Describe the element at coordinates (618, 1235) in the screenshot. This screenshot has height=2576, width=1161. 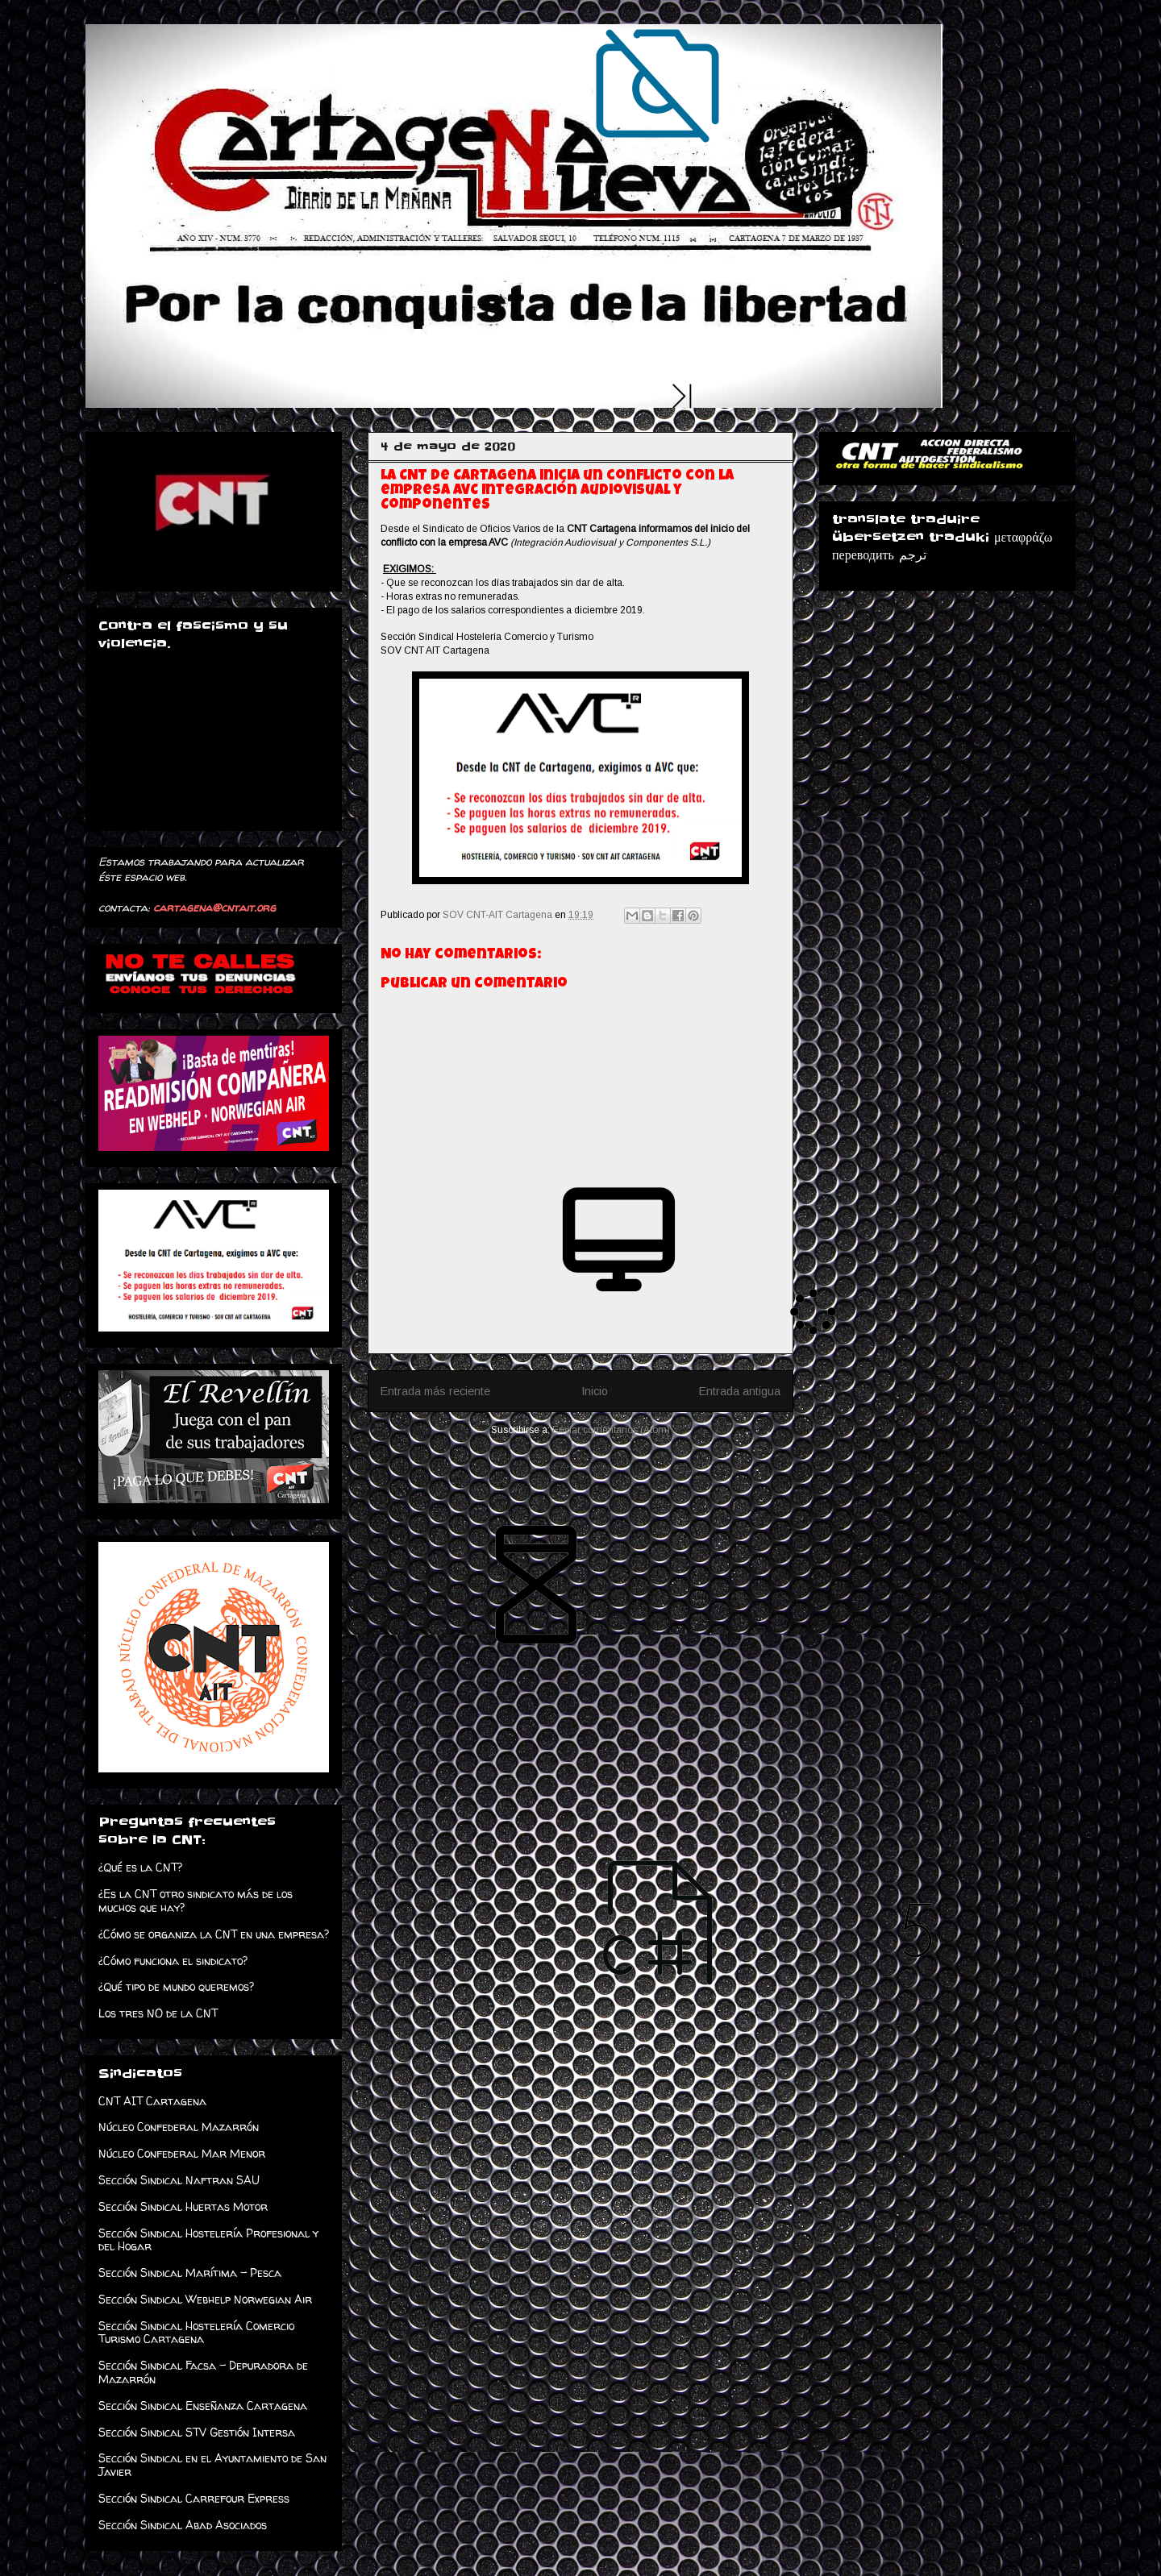
I see `switch to desktop view` at that location.